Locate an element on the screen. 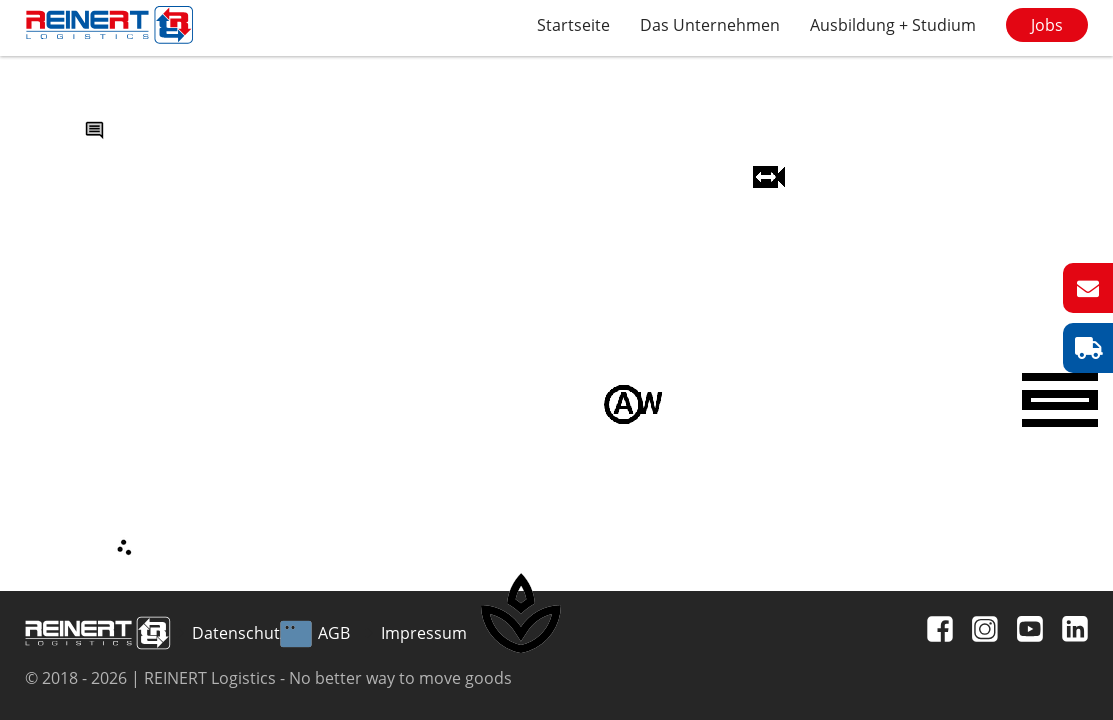  access spa or wellness features is located at coordinates (521, 613).